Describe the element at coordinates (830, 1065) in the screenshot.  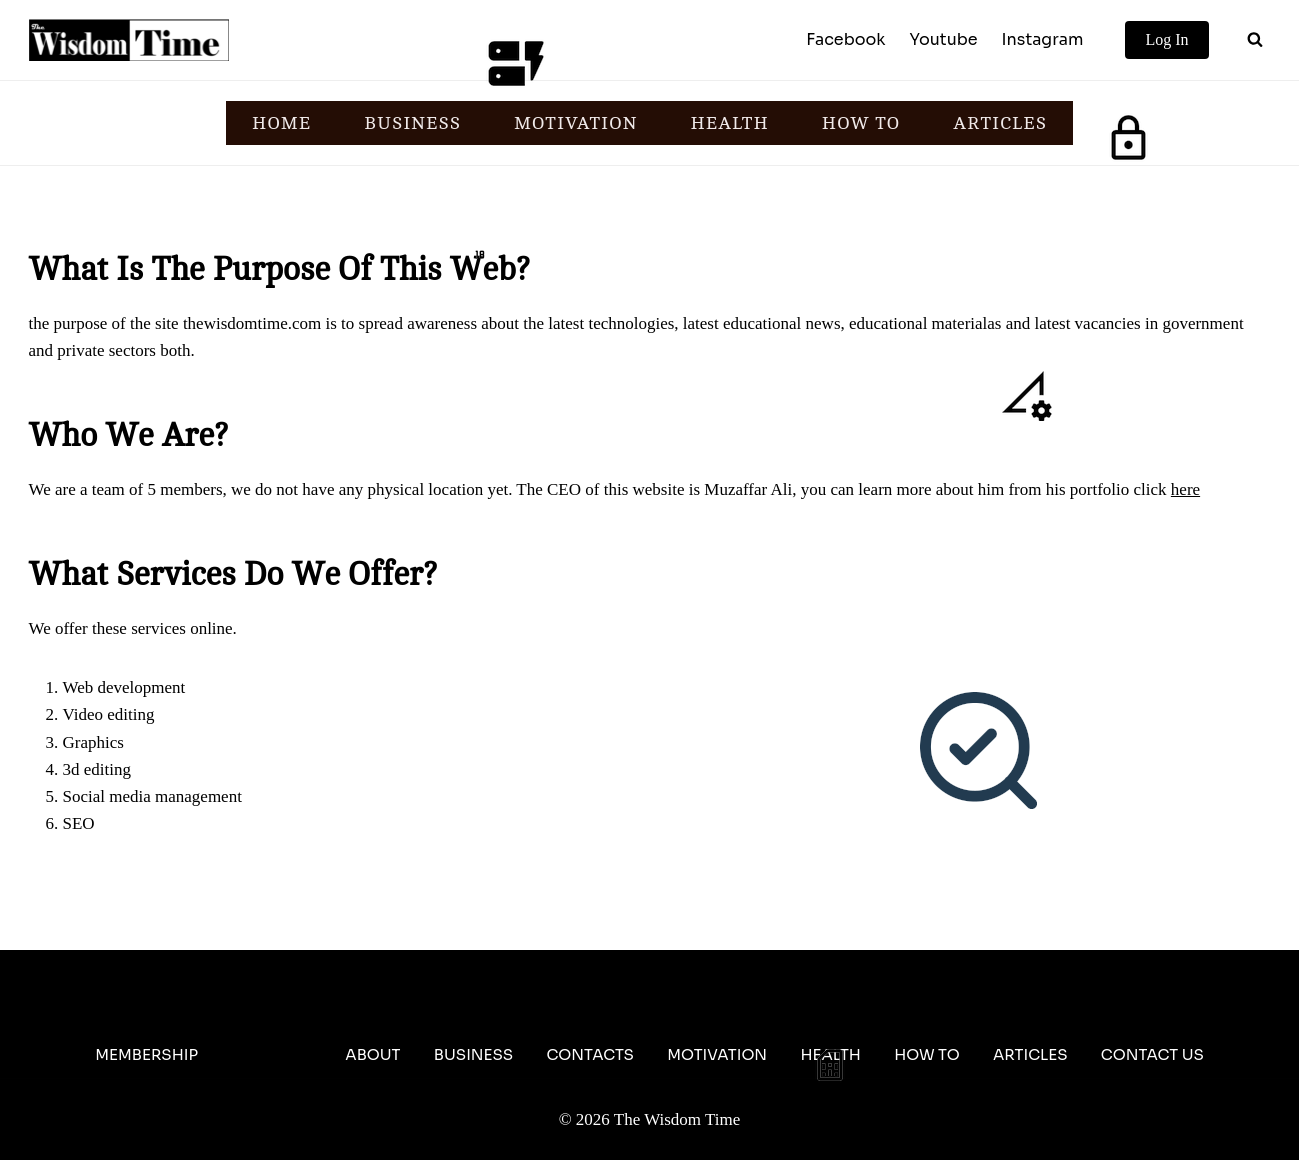
I see `manage sim card settings` at that location.